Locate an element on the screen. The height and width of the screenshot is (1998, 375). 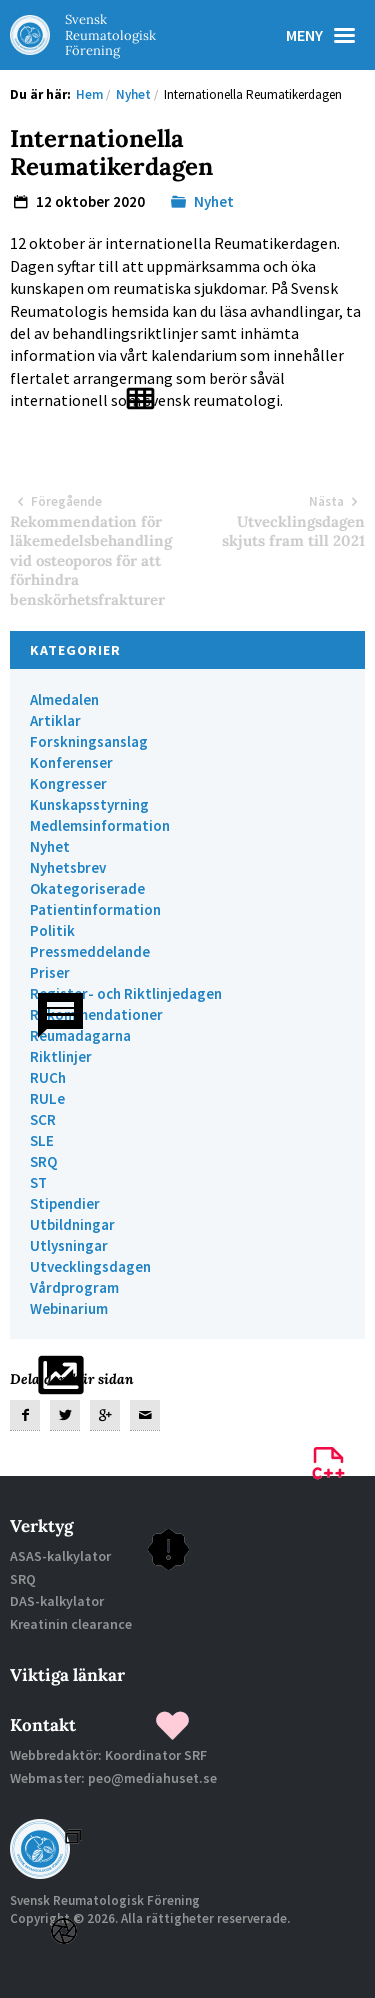
add item to favorites is located at coordinates (172, 1724).